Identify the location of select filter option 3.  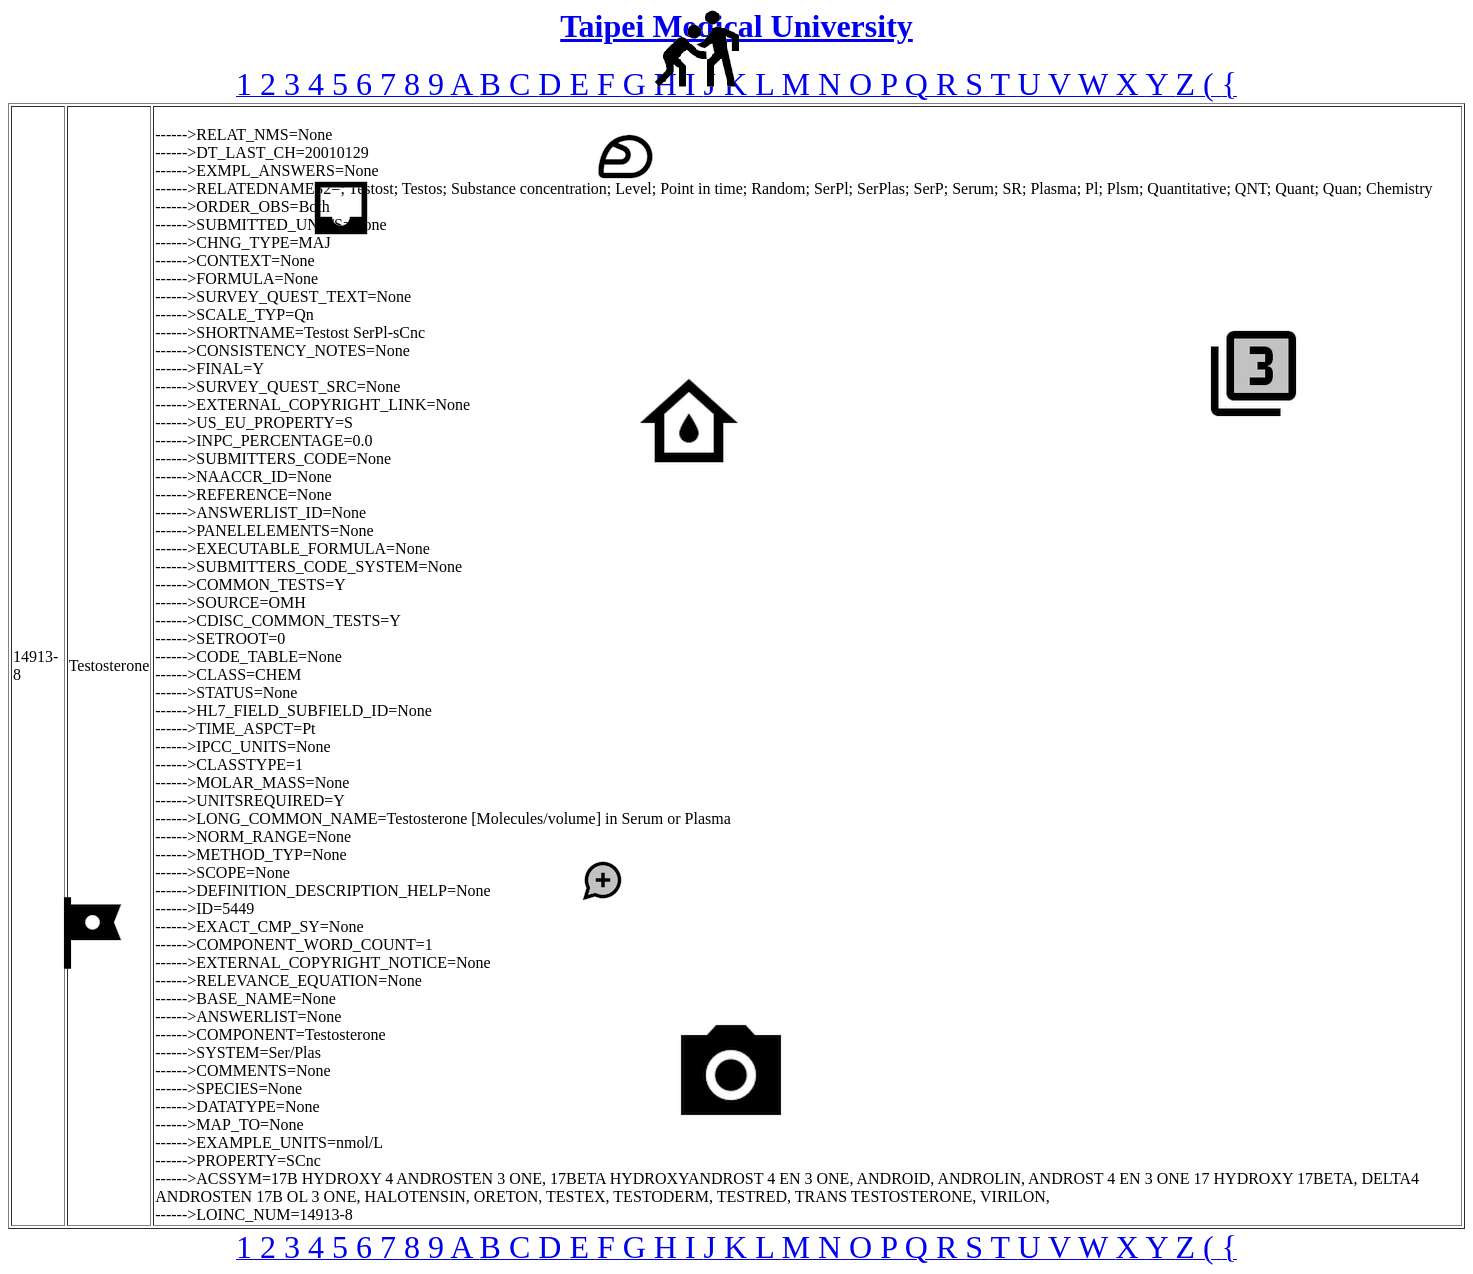
(1253, 373).